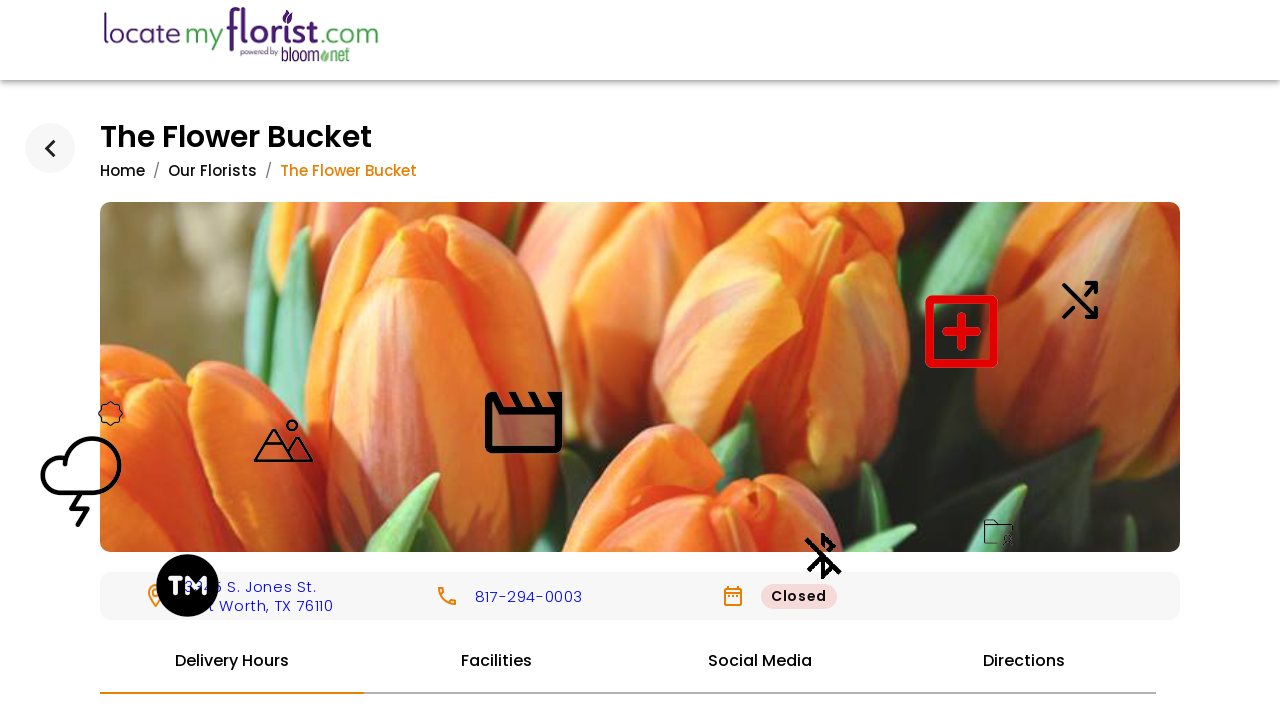 This screenshot has height=720, width=1280. What do you see at coordinates (187, 585) in the screenshot?
I see `indicates trademarked content or branding` at bounding box center [187, 585].